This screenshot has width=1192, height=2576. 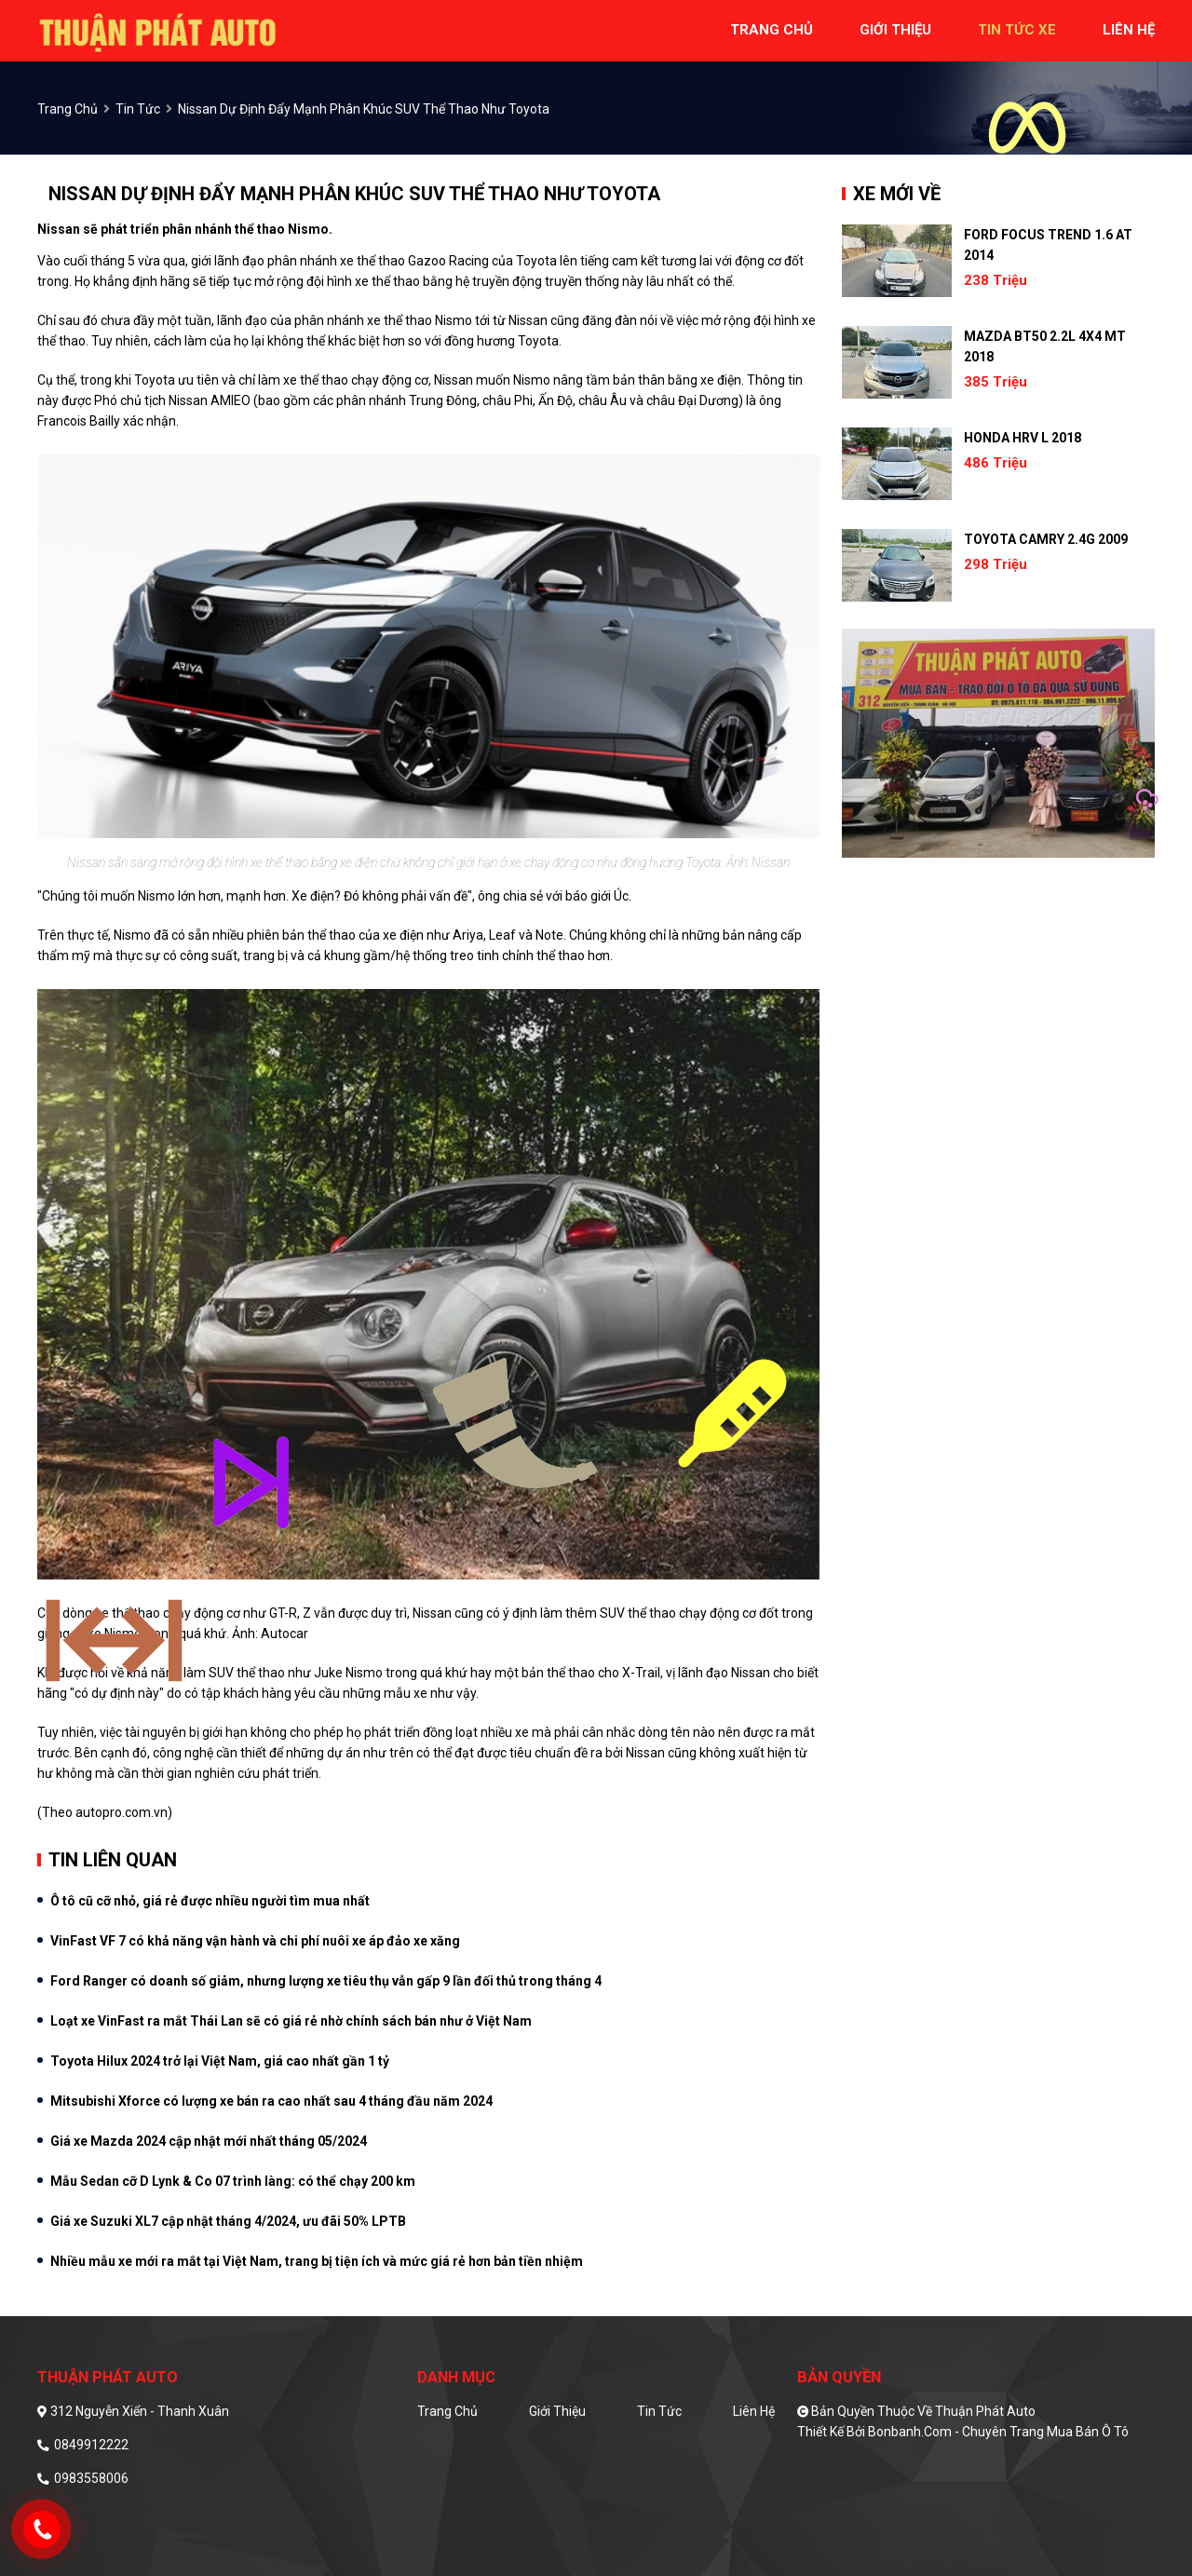 What do you see at coordinates (1147, 799) in the screenshot?
I see `indicates hail weather conditions` at bounding box center [1147, 799].